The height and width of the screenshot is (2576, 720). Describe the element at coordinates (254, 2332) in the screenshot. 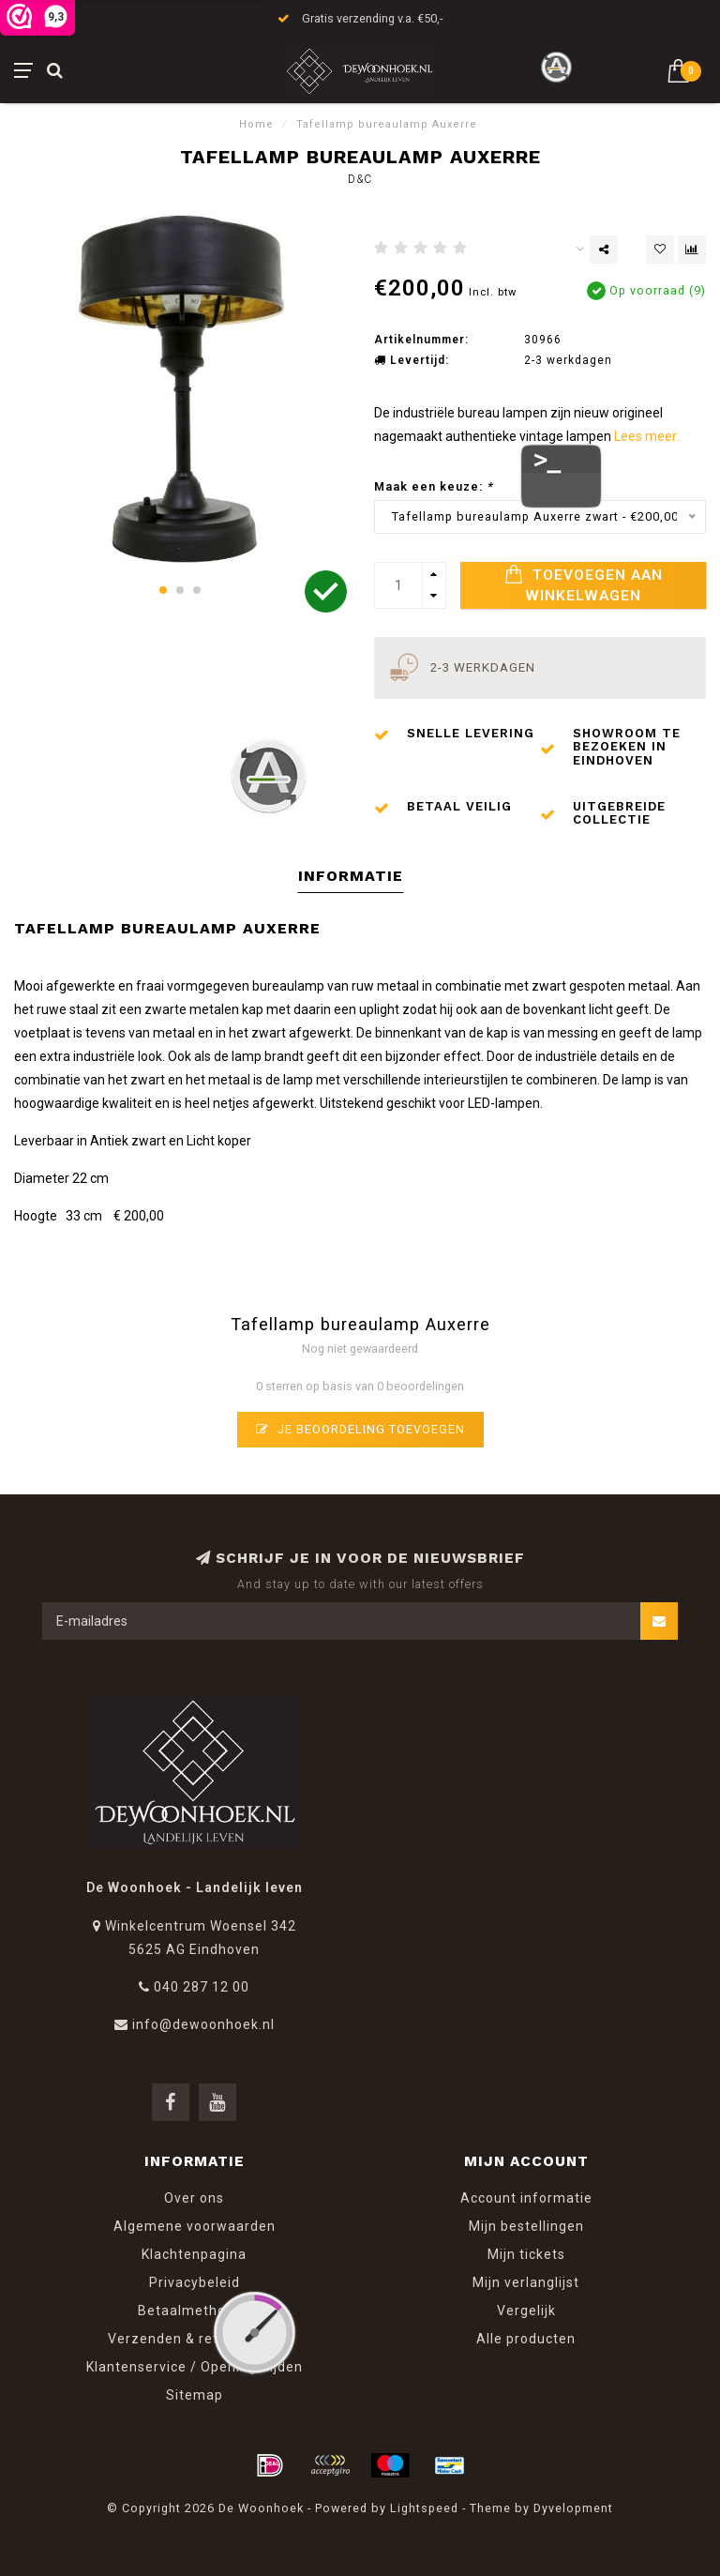

I see `open sysprof system profiler application` at that location.